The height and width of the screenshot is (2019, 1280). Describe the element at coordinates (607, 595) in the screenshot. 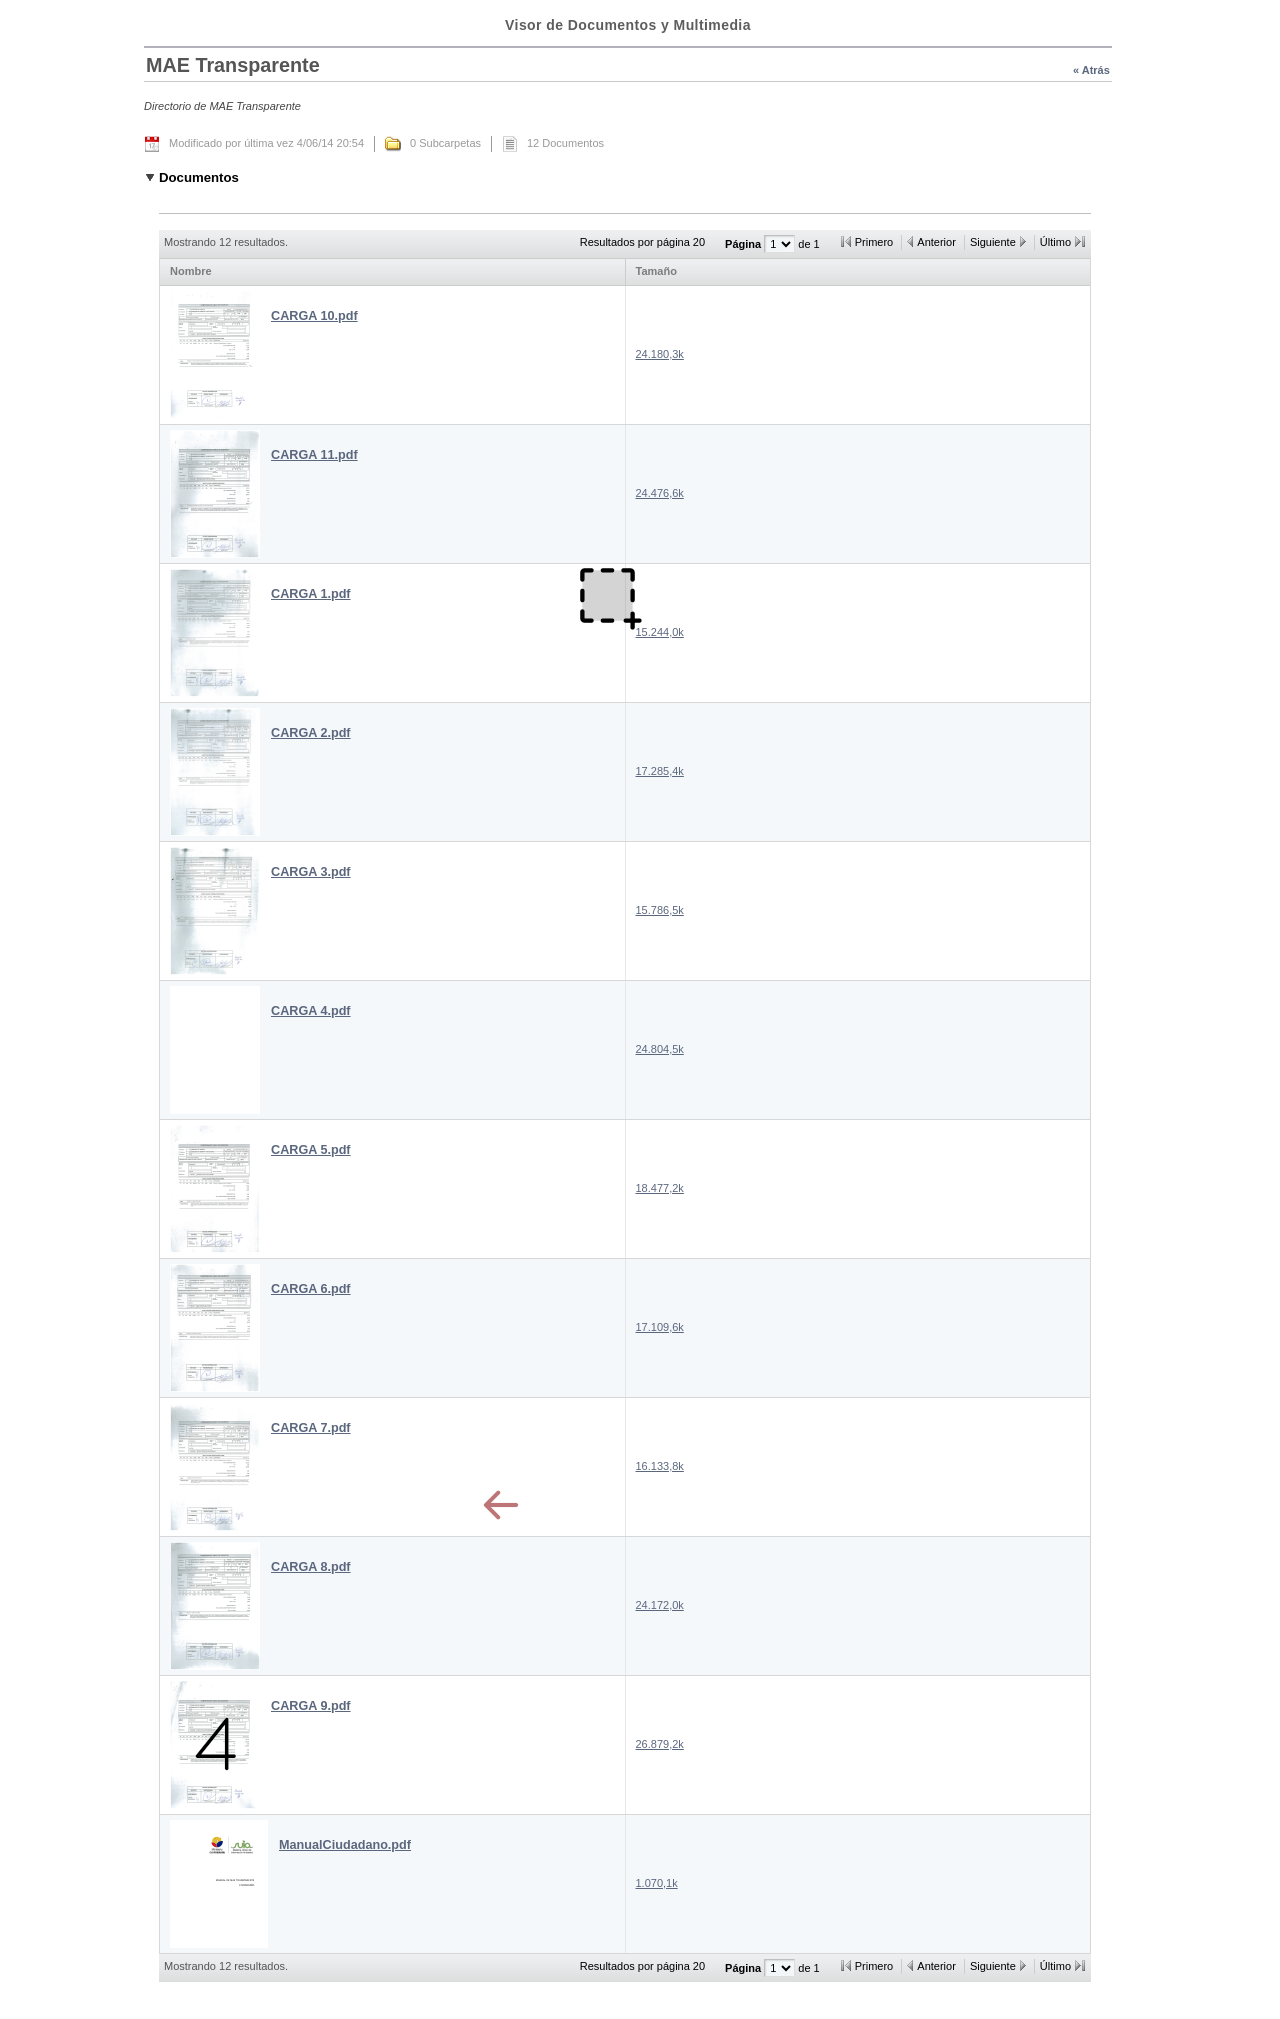

I see `add to current selection` at that location.